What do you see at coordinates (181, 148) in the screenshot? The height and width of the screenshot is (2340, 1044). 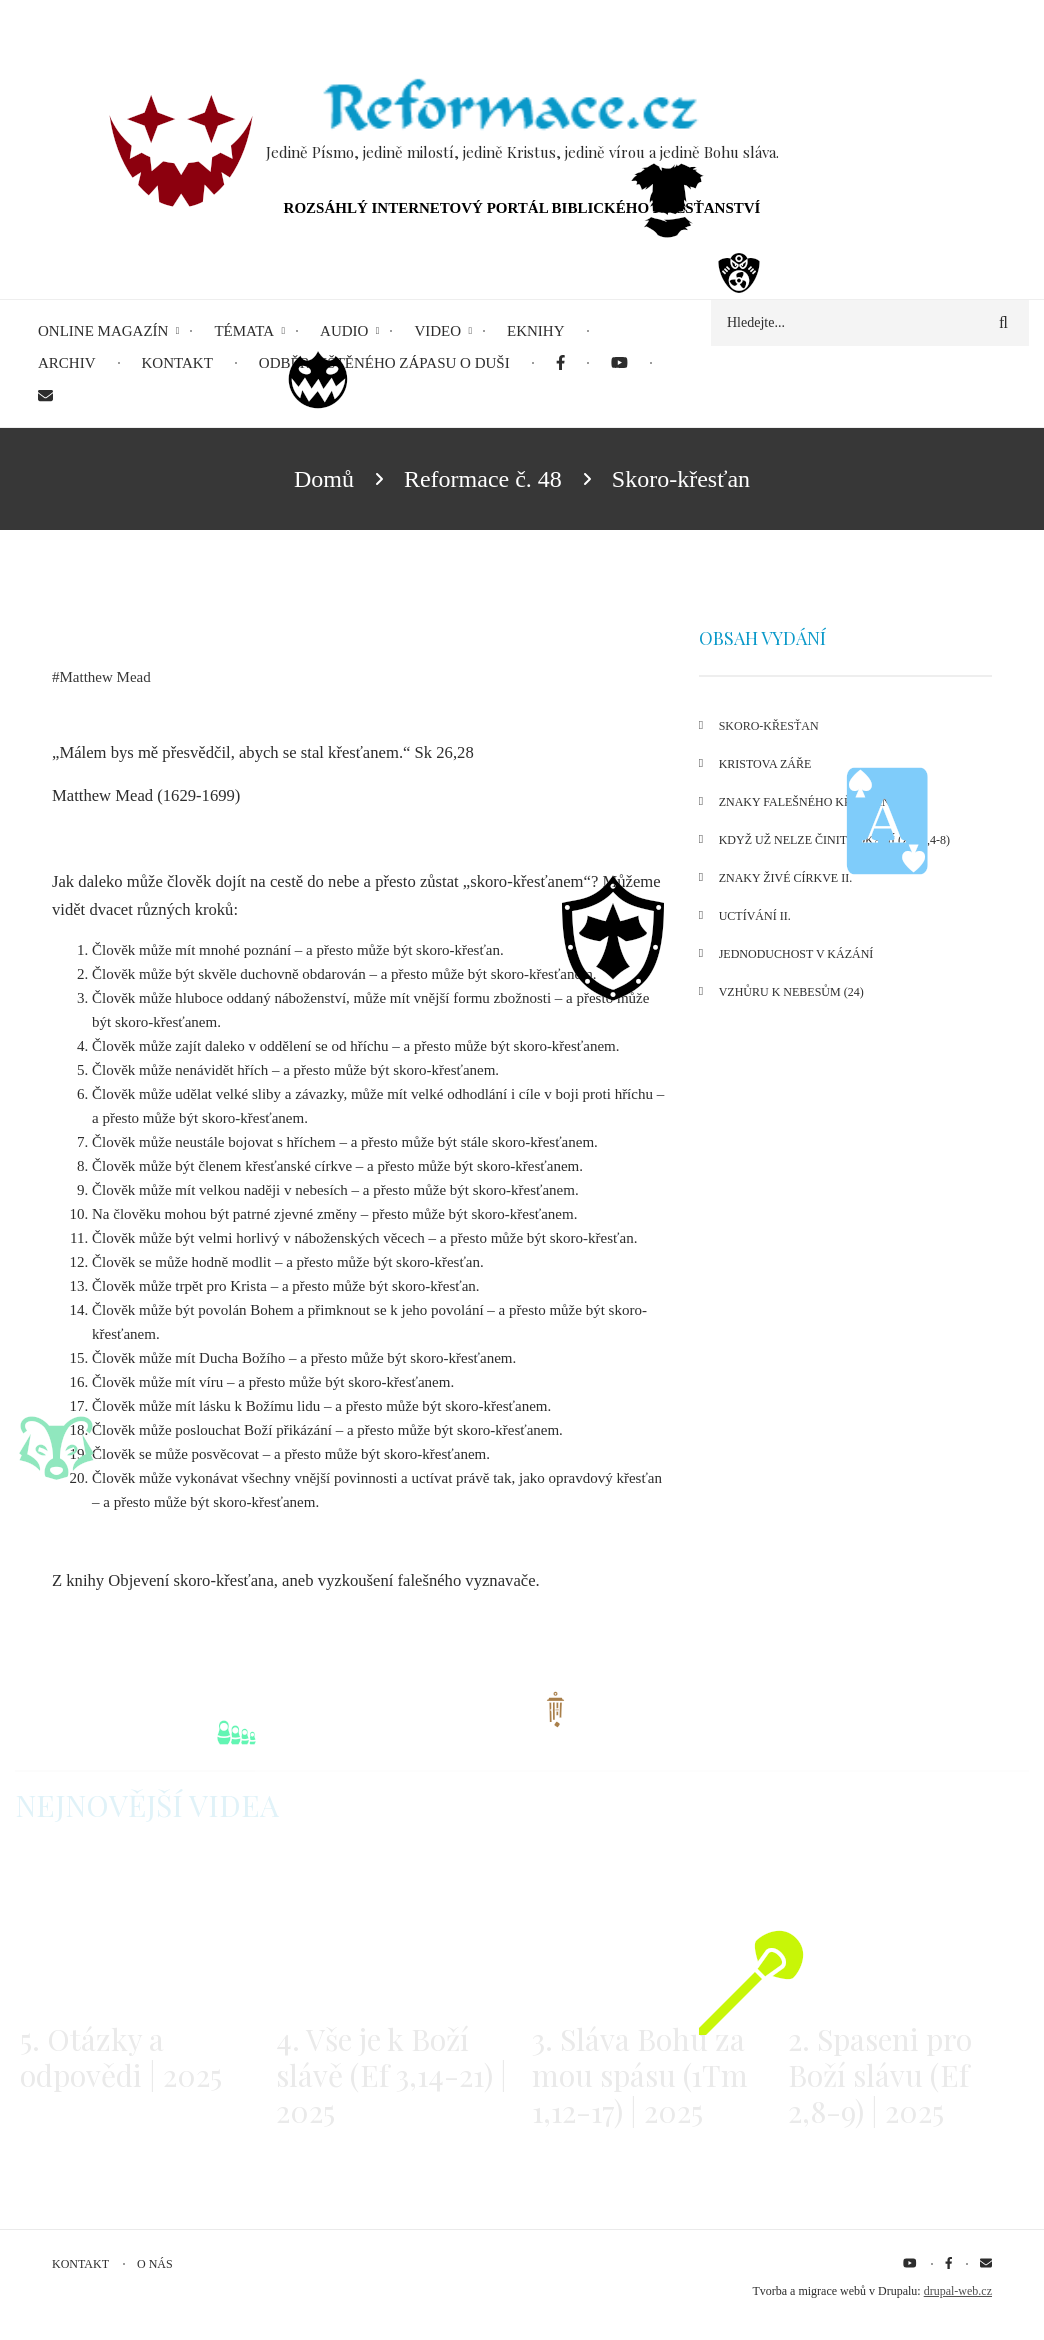 I see `indicates a delighted or excited mood` at bounding box center [181, 148].